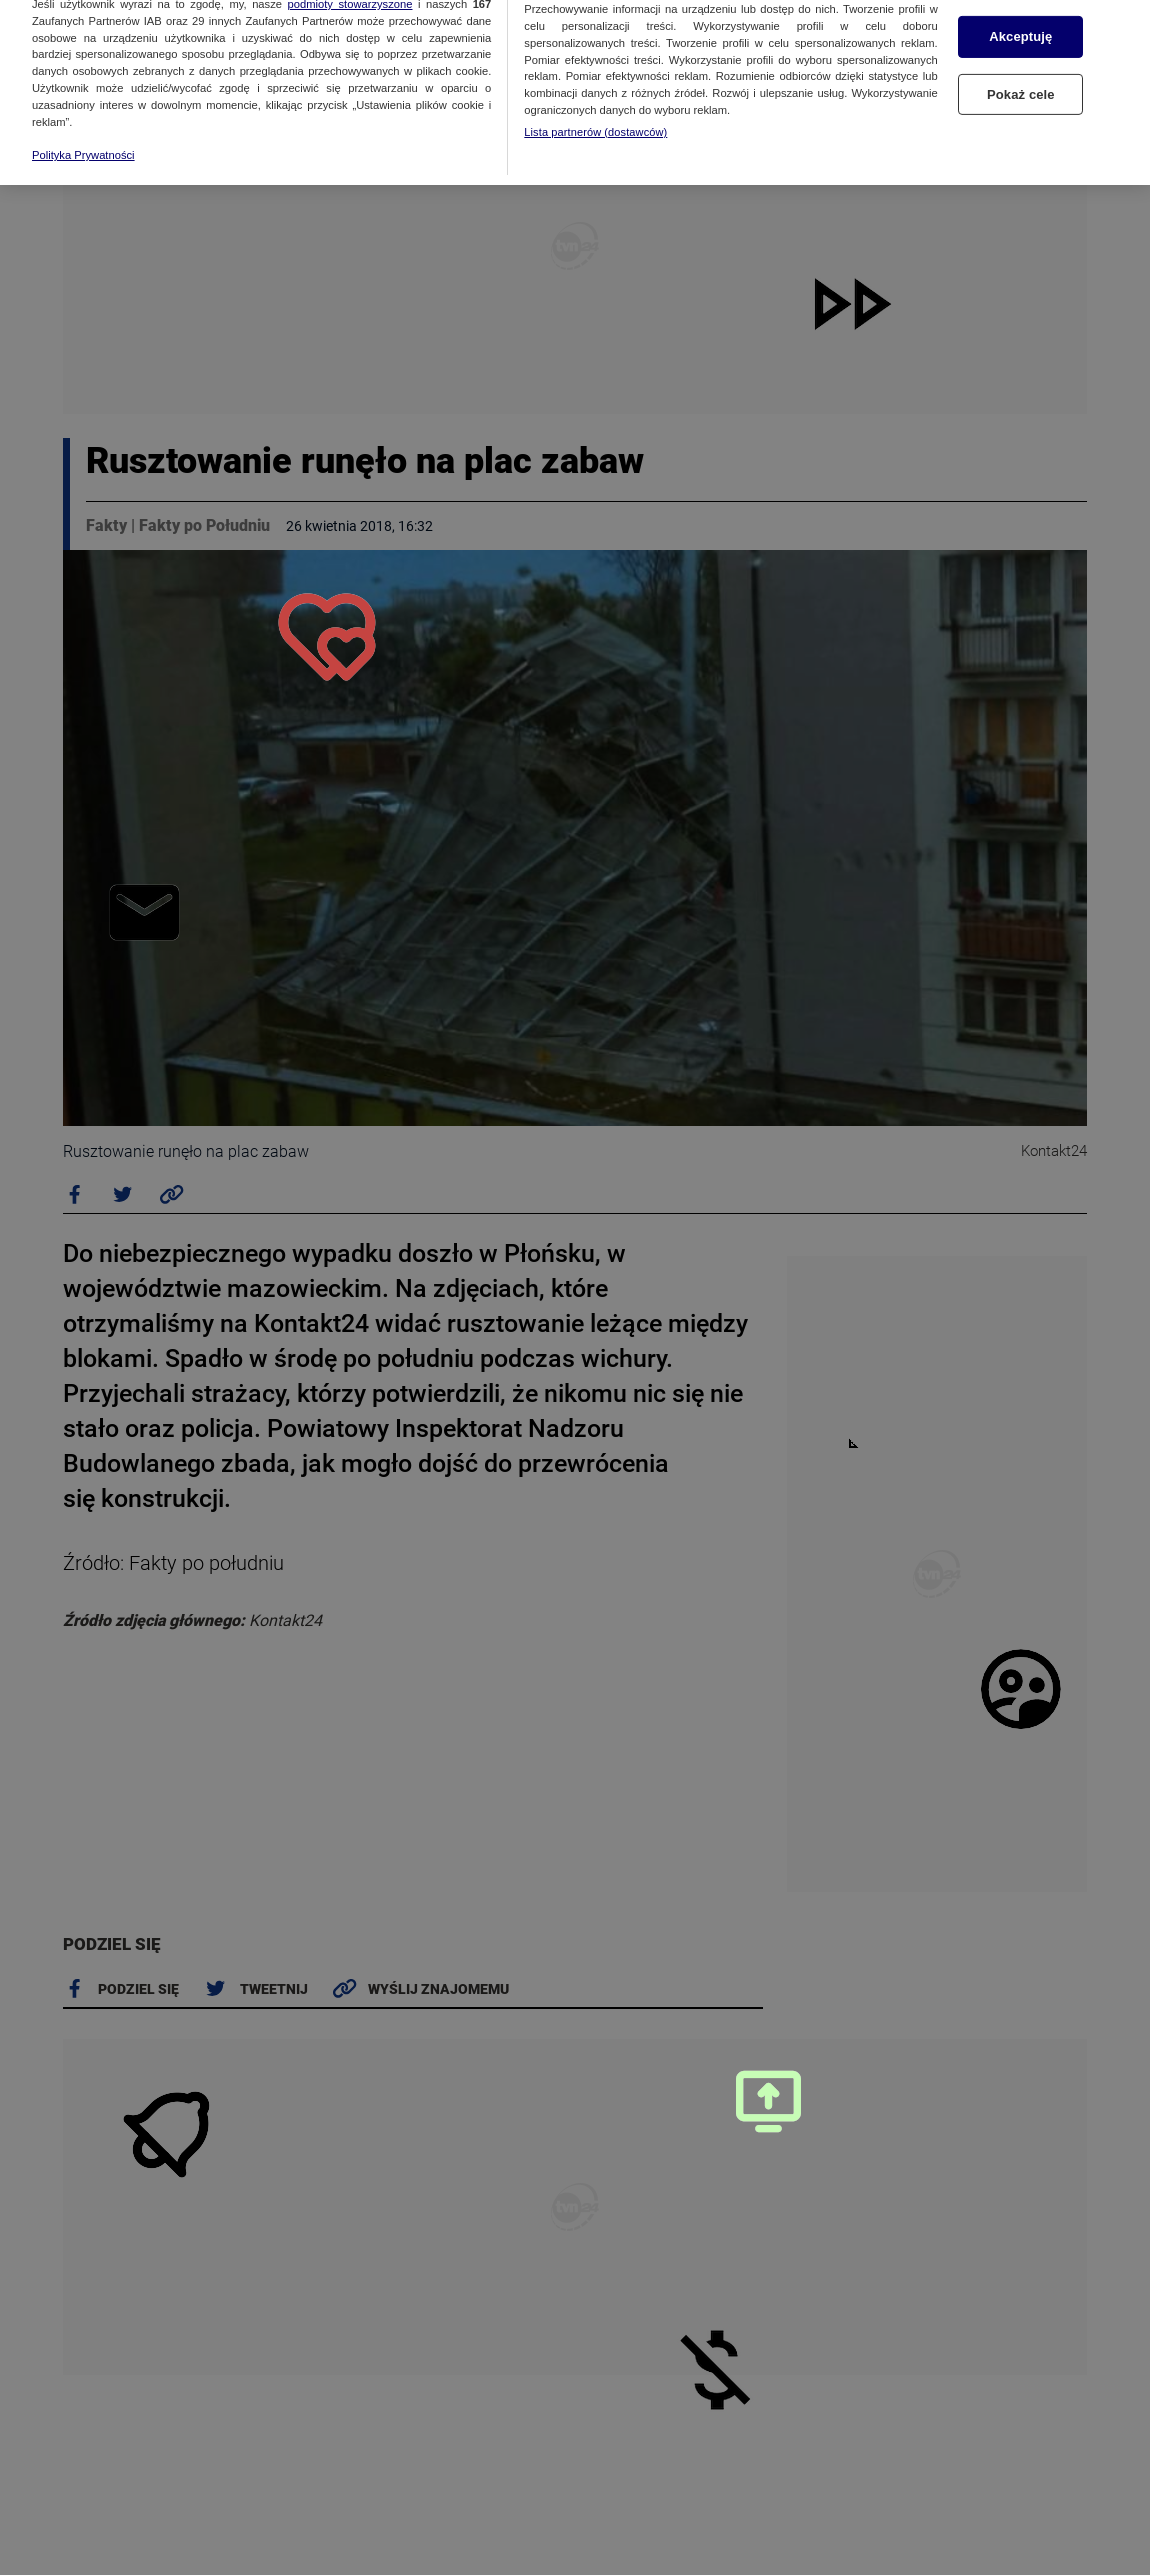 The image size is (1150, 2575). Describe the element at coordinates (1021, 1689) in the screenshot. I see `view supervised or child accounts` at that location.